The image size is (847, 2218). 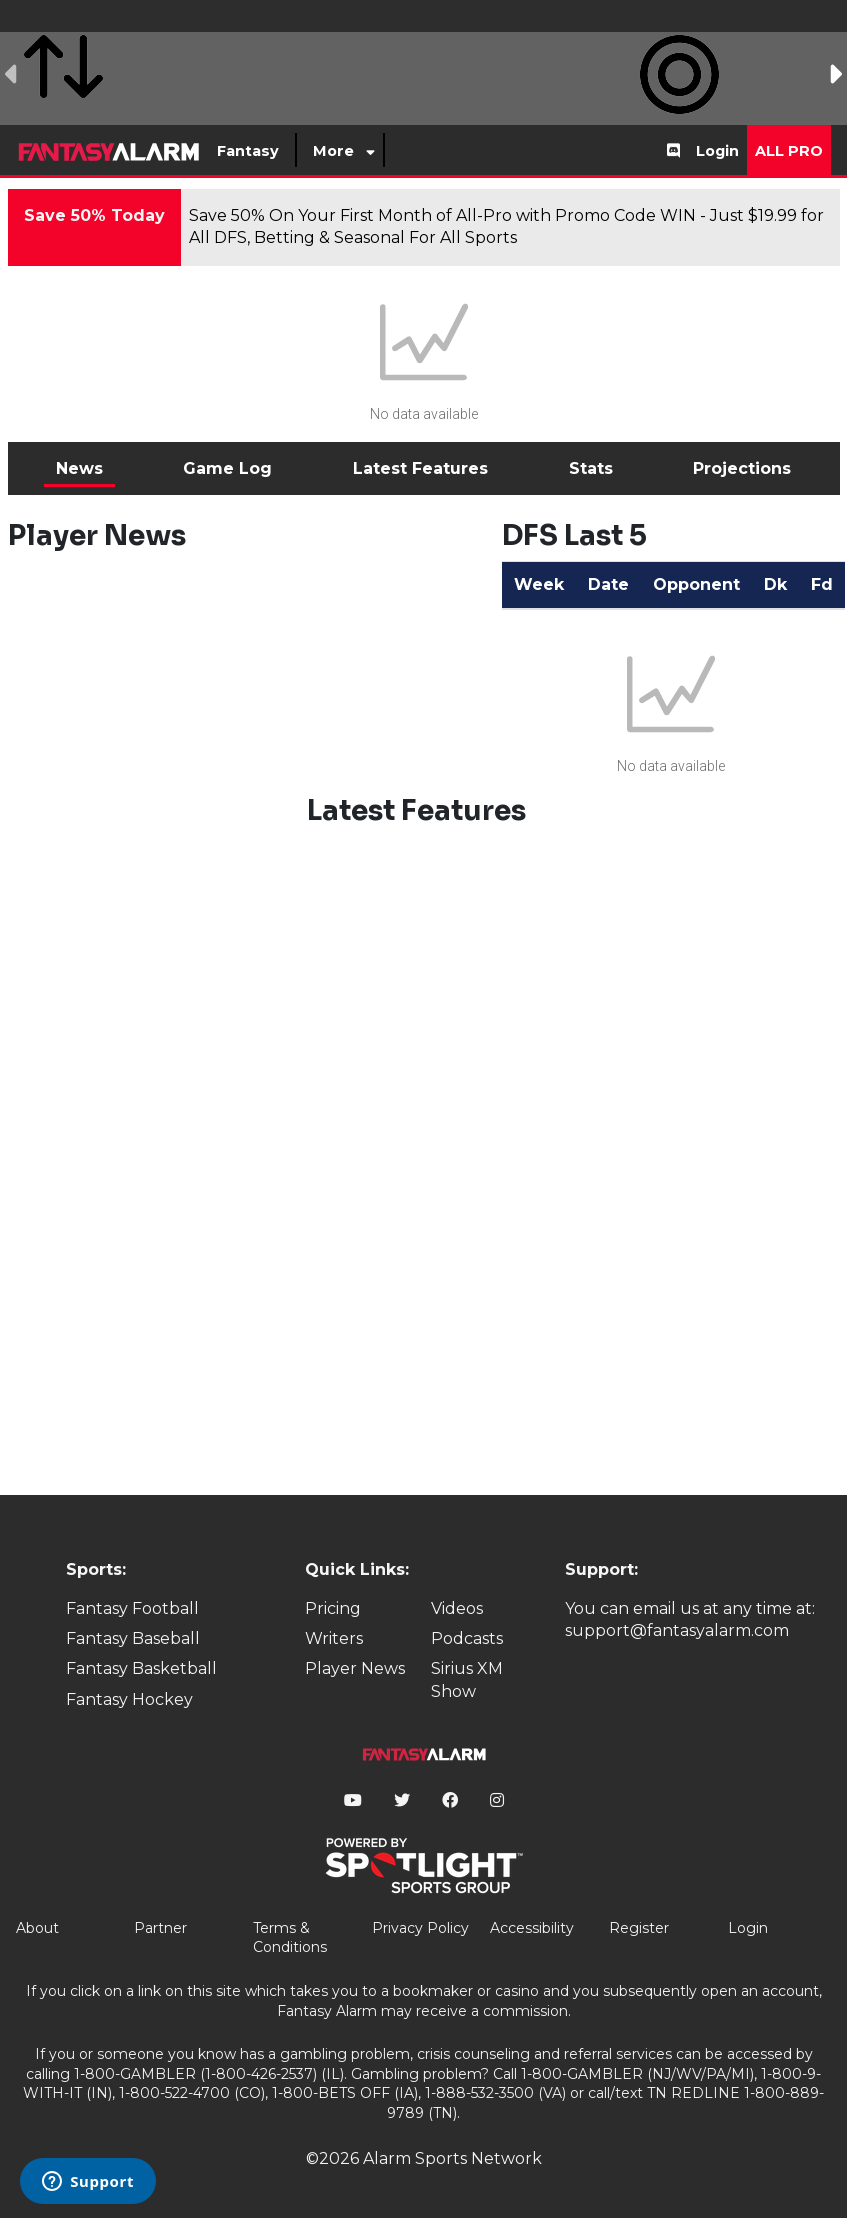 What do you see at coordinates (679, 74) in the screenshot?
I see `playstation circle button icon` at bounding box center [679, 74].